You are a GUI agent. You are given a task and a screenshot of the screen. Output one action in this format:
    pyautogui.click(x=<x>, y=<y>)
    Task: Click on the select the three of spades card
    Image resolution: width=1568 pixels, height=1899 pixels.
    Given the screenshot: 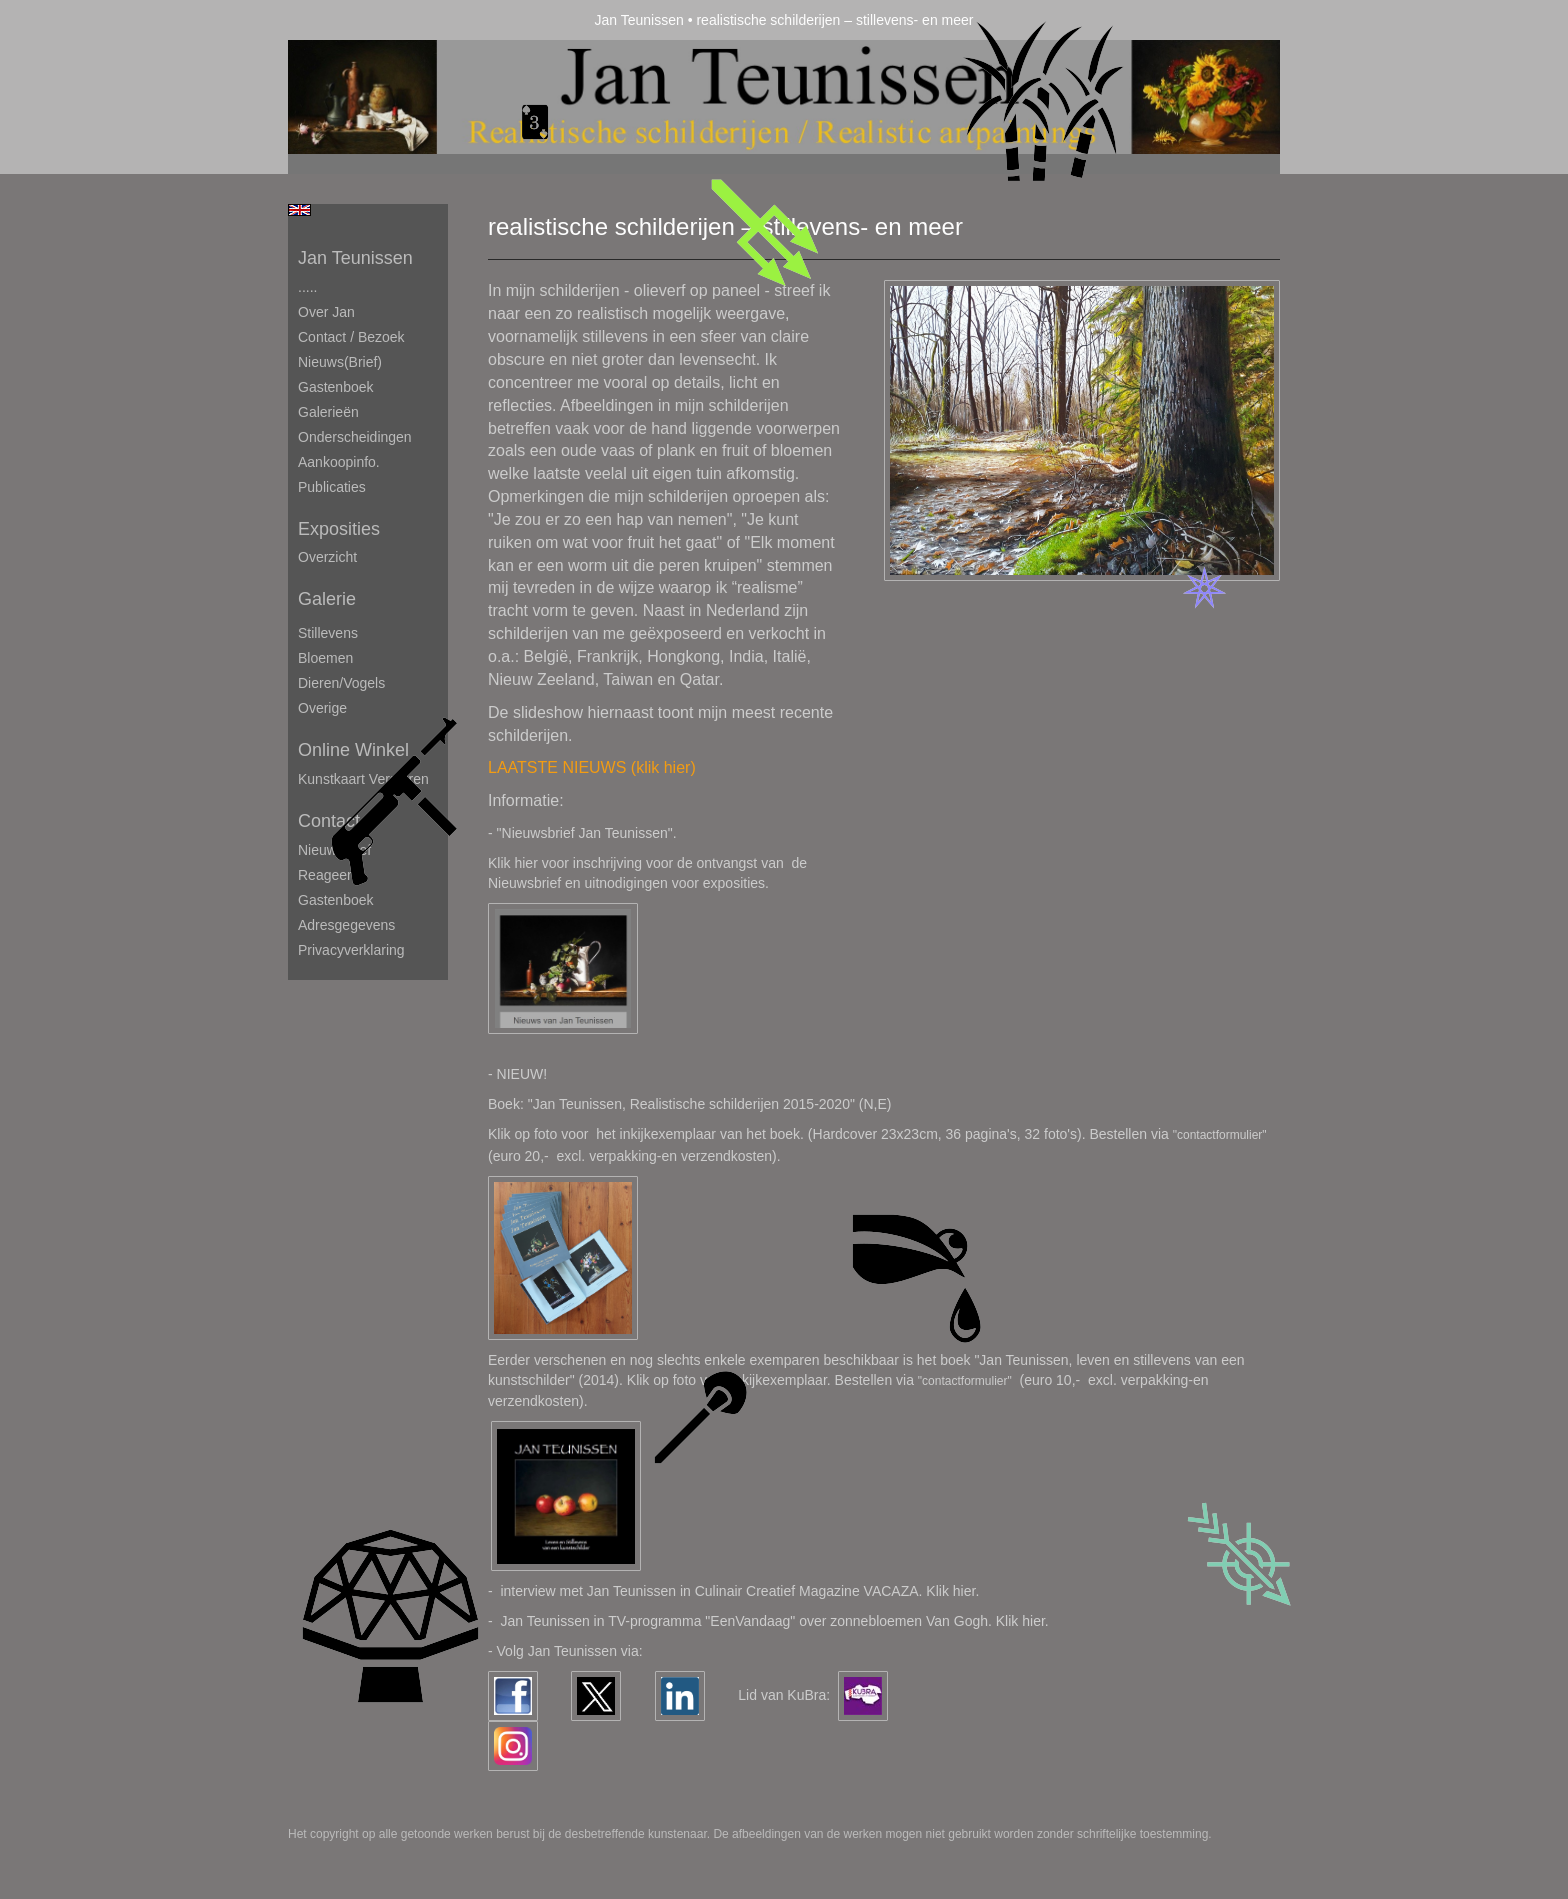 What is the action you would take?
    pyautogui.click(x=535, y=122)
    